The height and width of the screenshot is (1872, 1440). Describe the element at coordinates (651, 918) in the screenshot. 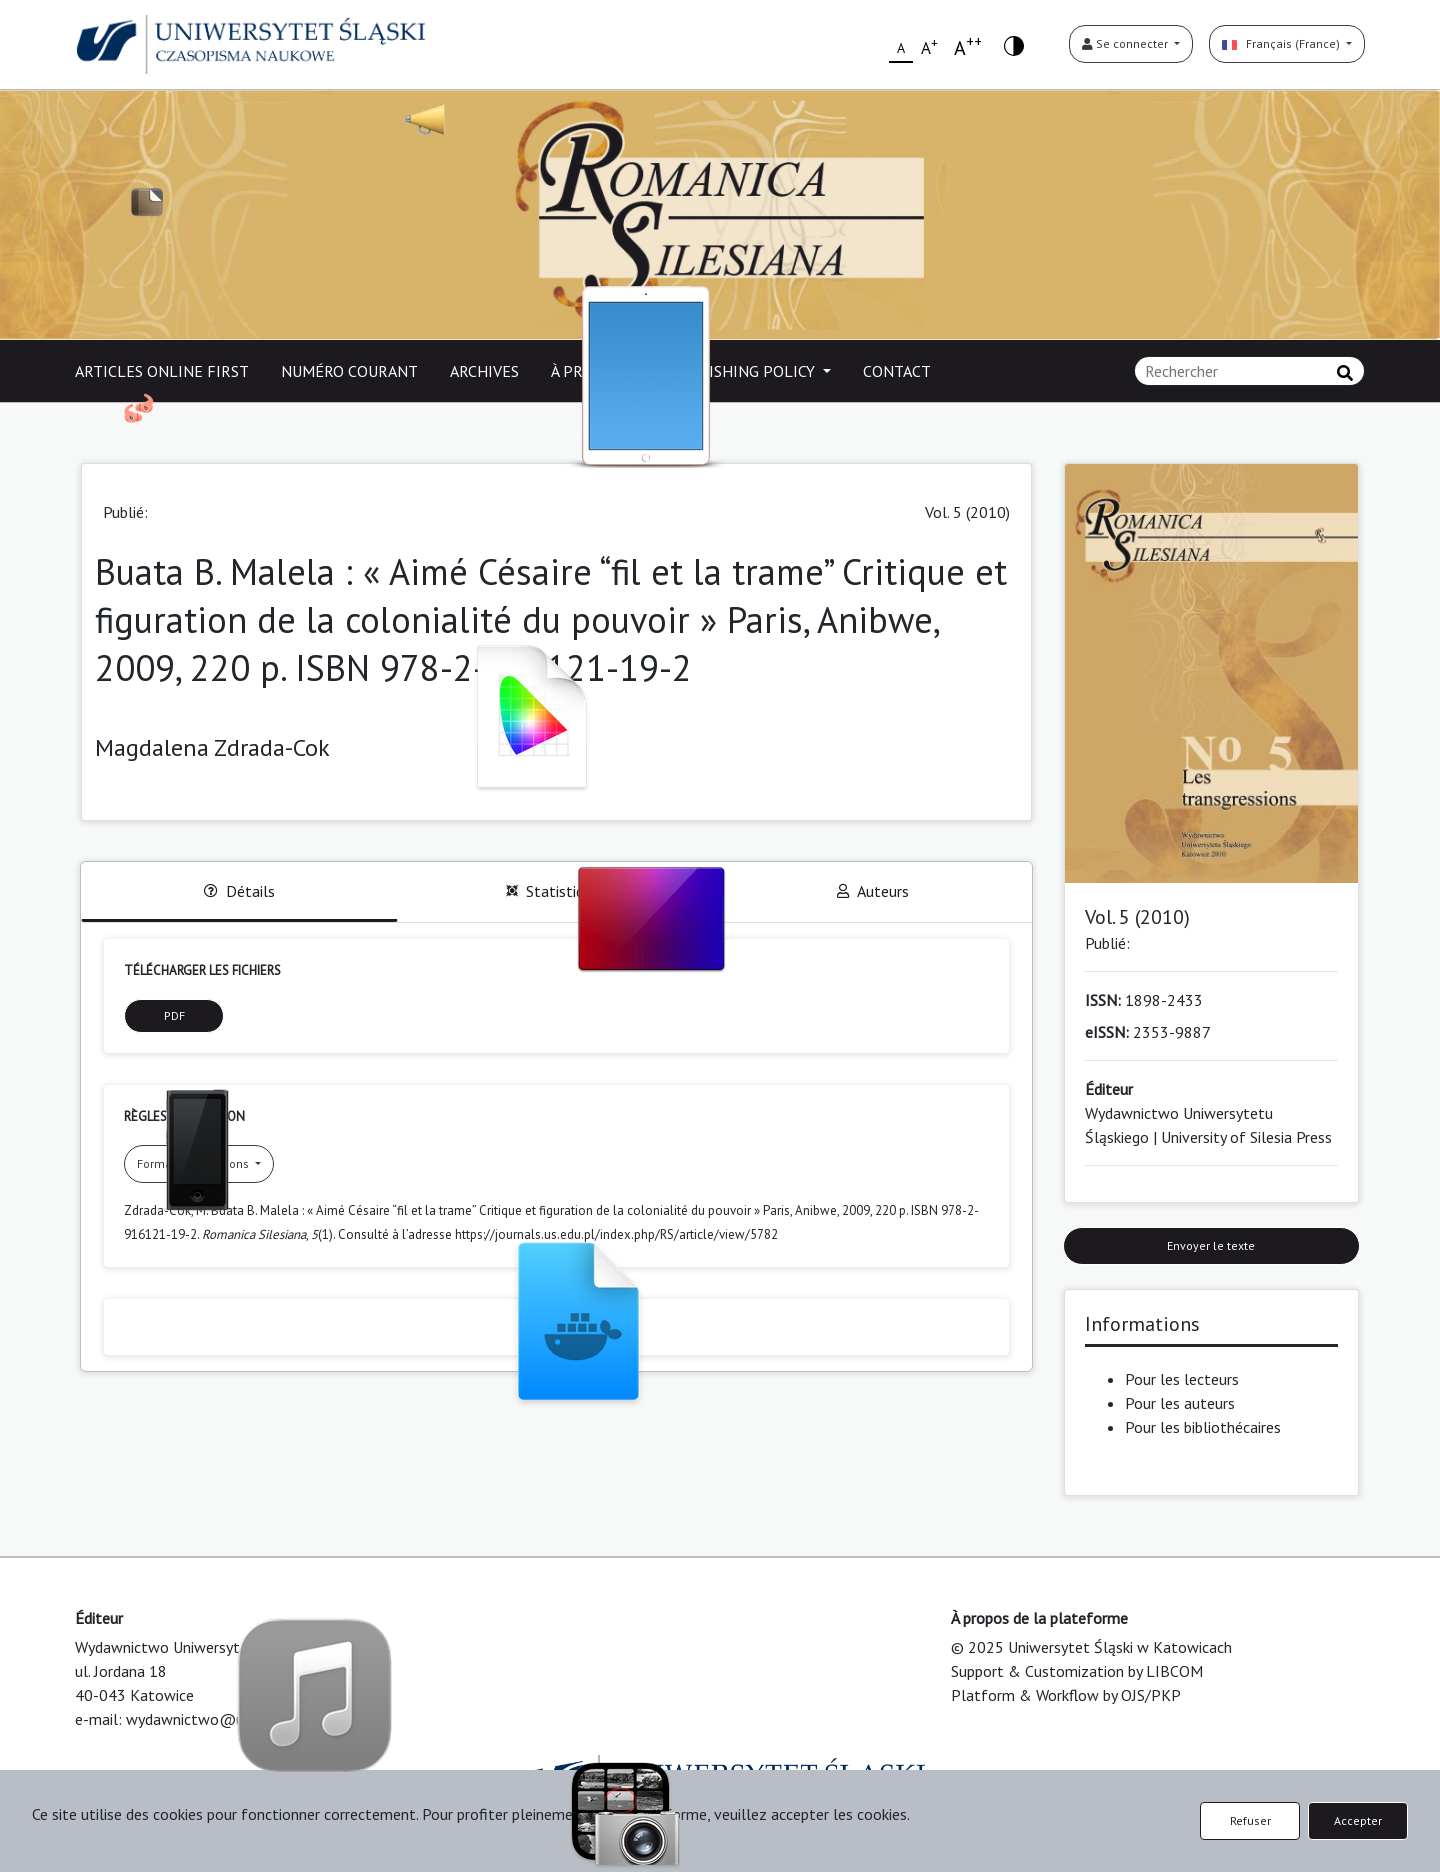

I see `access your media library in iMovie` at that location.